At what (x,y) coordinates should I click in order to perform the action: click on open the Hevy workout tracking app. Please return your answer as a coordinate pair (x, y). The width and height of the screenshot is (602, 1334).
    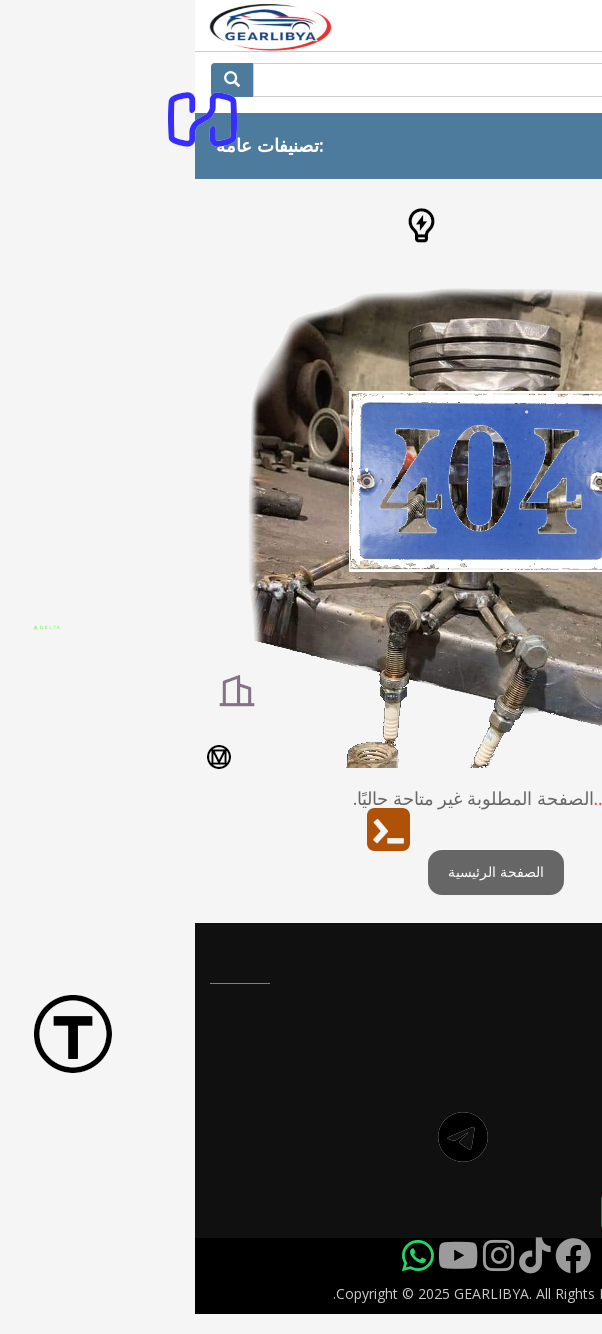
    Looking at the image, I should click on (202, 119).